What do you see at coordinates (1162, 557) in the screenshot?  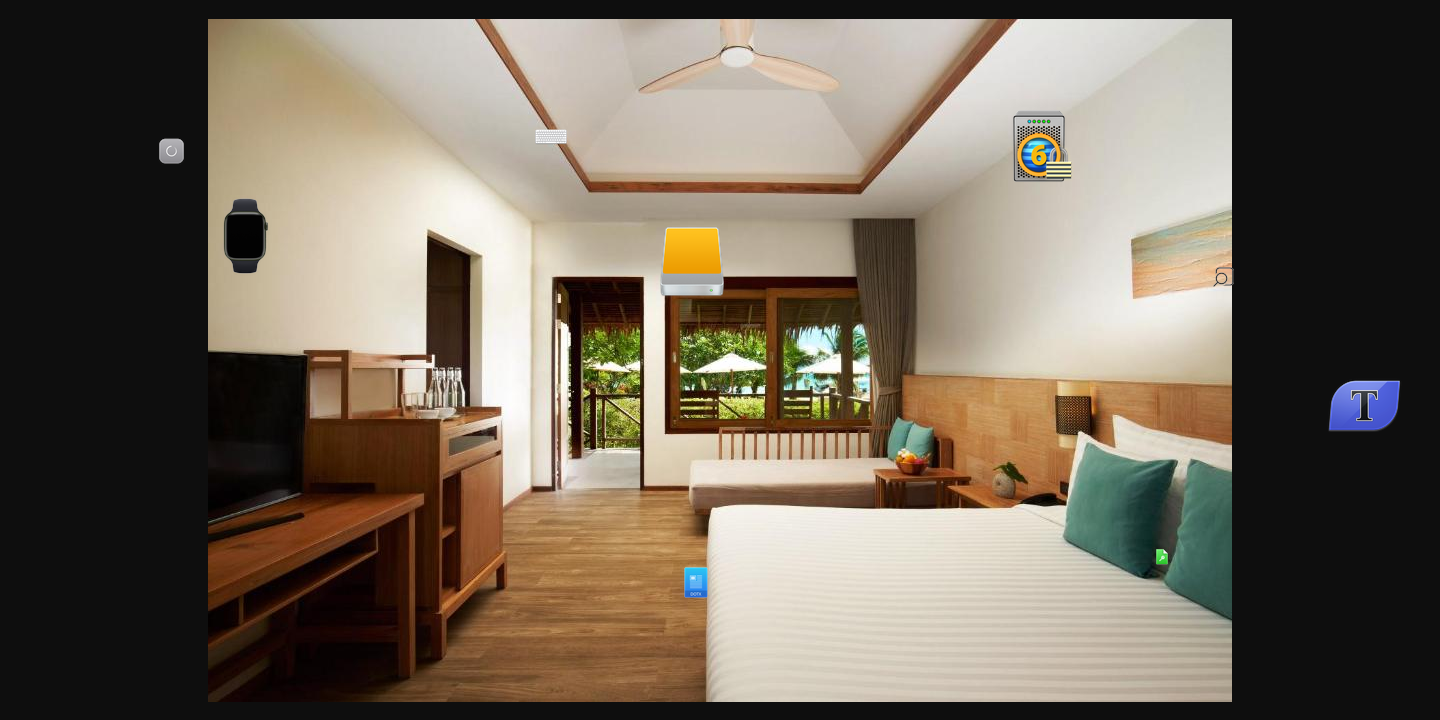 I see `a PEM key file for secure authentication` at bounding box center [1162, 557].